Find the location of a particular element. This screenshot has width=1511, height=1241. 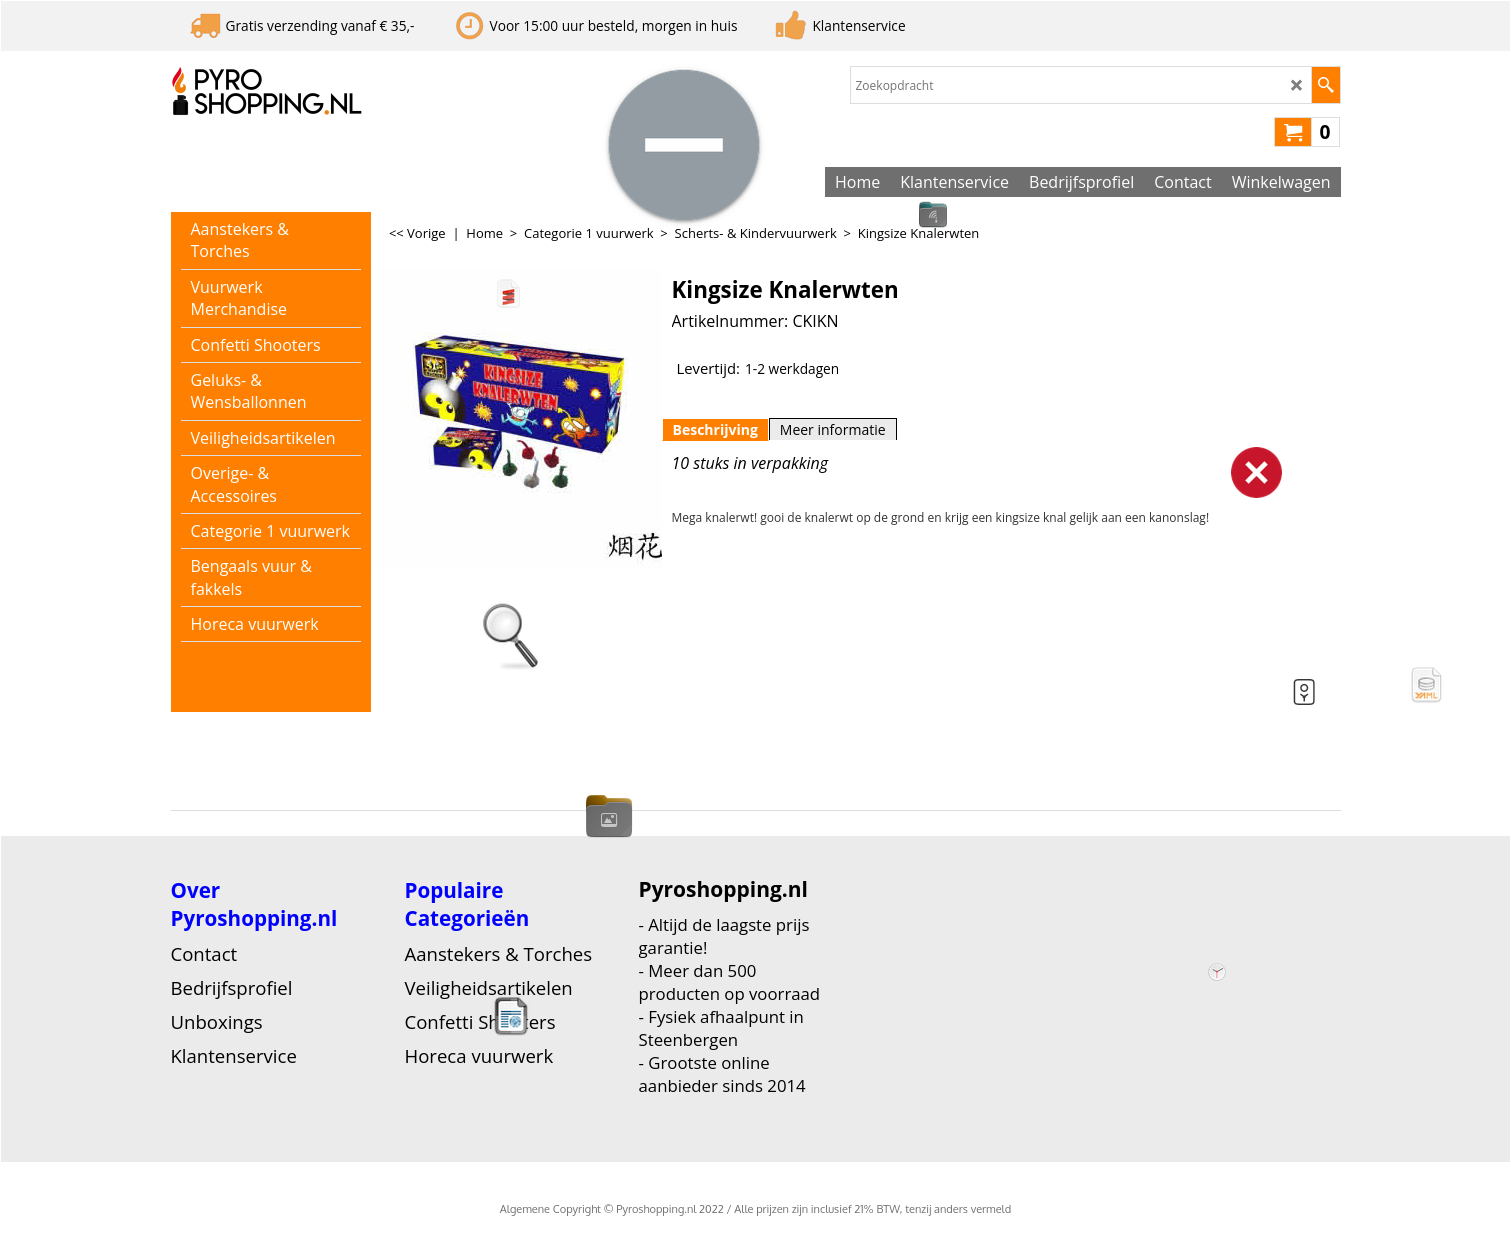

open your pictures folder is located at coordinates (609, 816).